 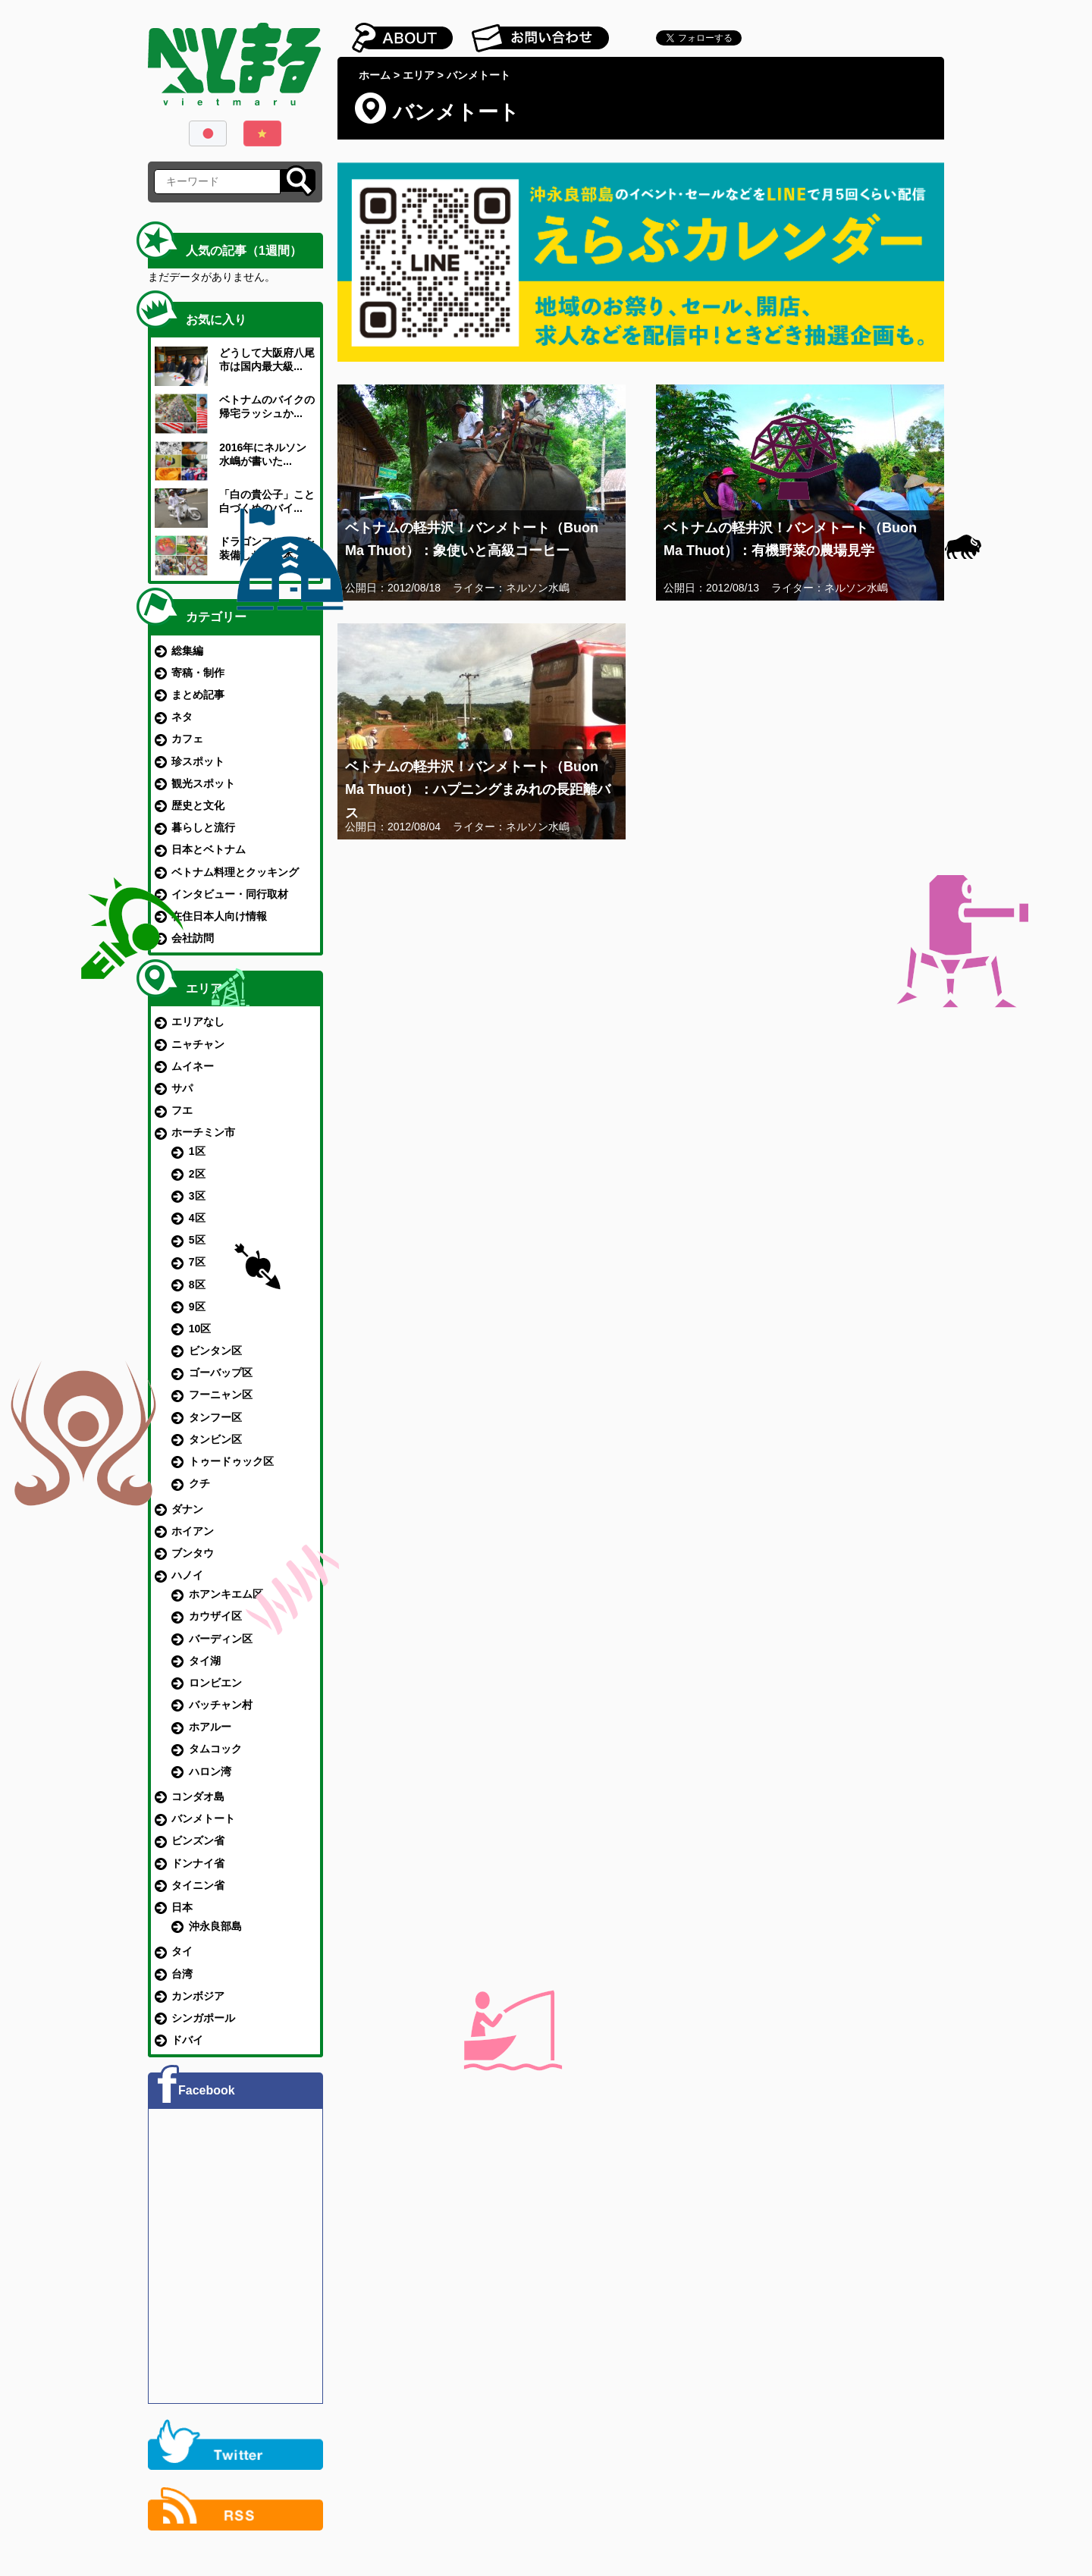 I want to click on equip a magic staff or wand, so click(x=132, y=927).